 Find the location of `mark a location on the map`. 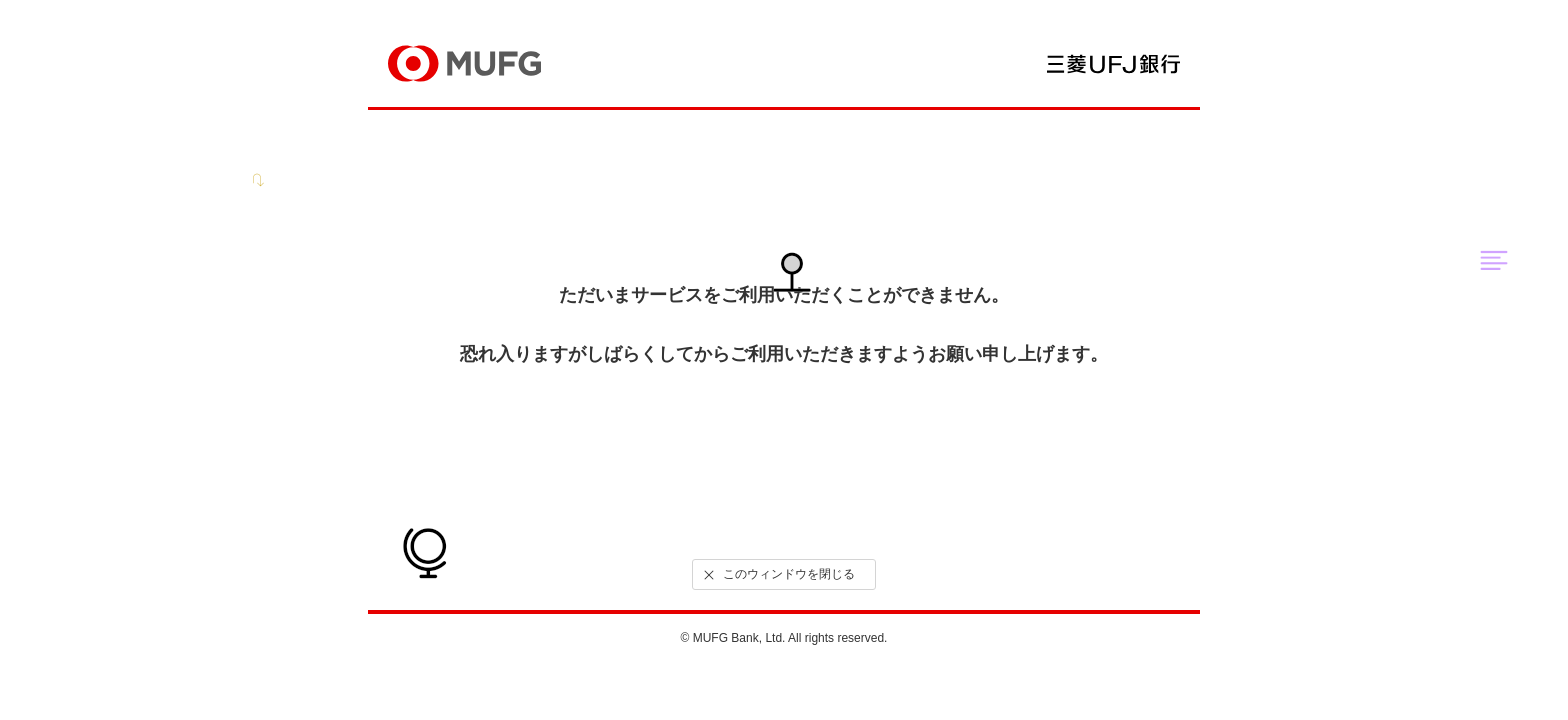

mark a location on the map is located at coordinates (792, 273).